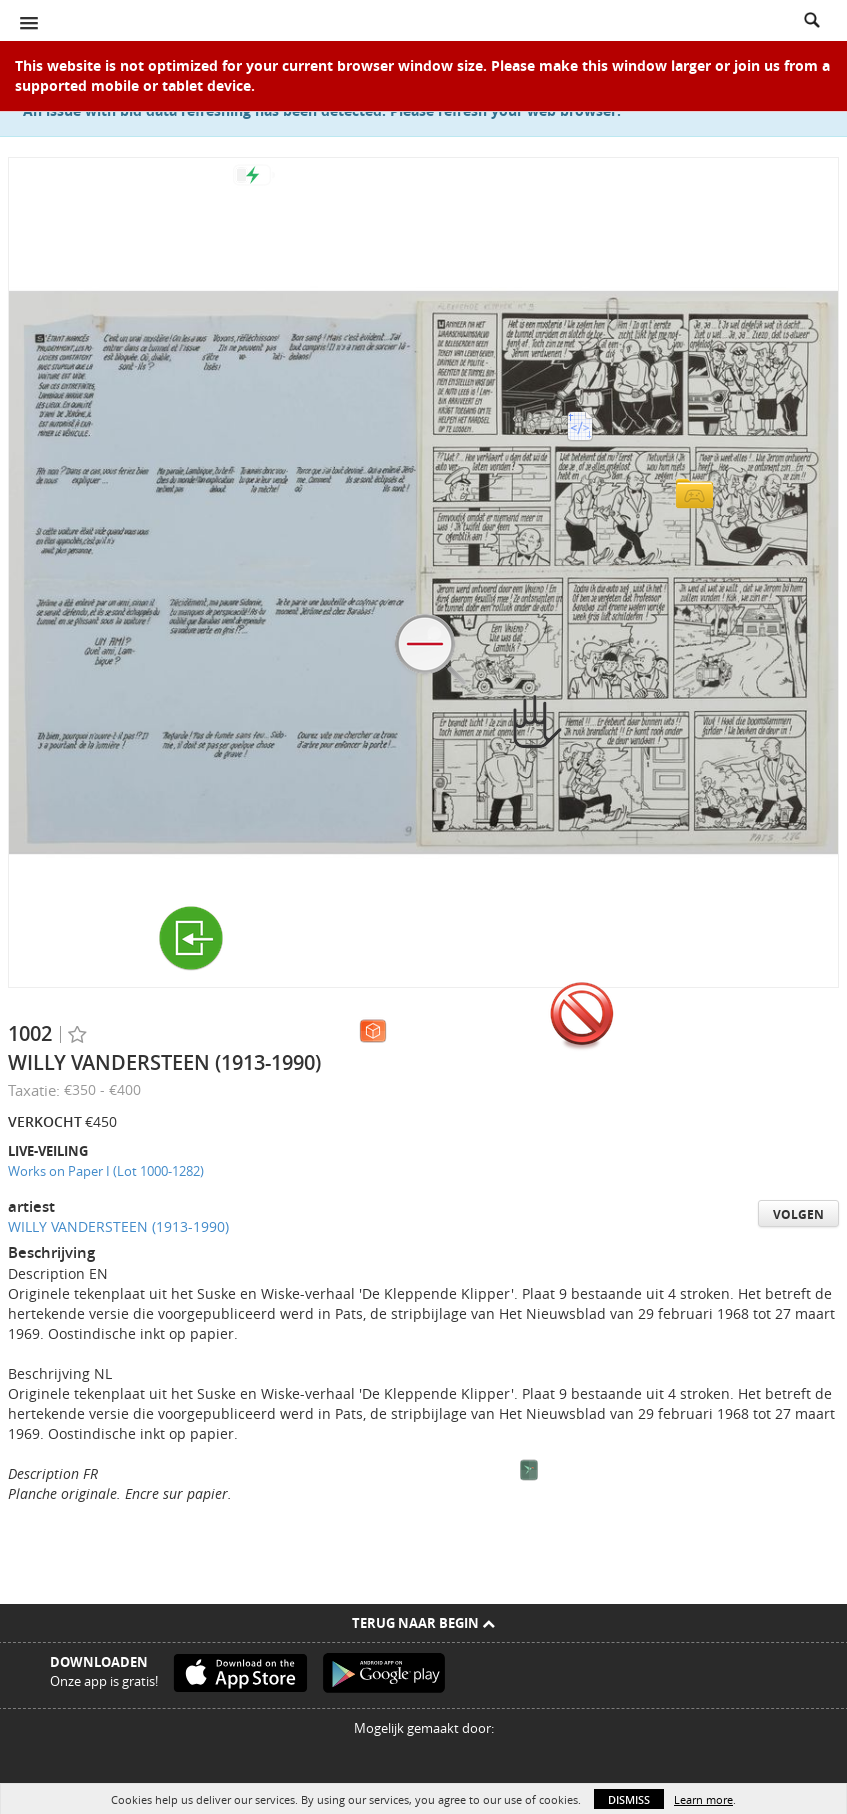 This screenshot has width=847, height=1814. Describe the element at coordinates (536, 721) in the screenshot. I see `access privacy settings` at that location.